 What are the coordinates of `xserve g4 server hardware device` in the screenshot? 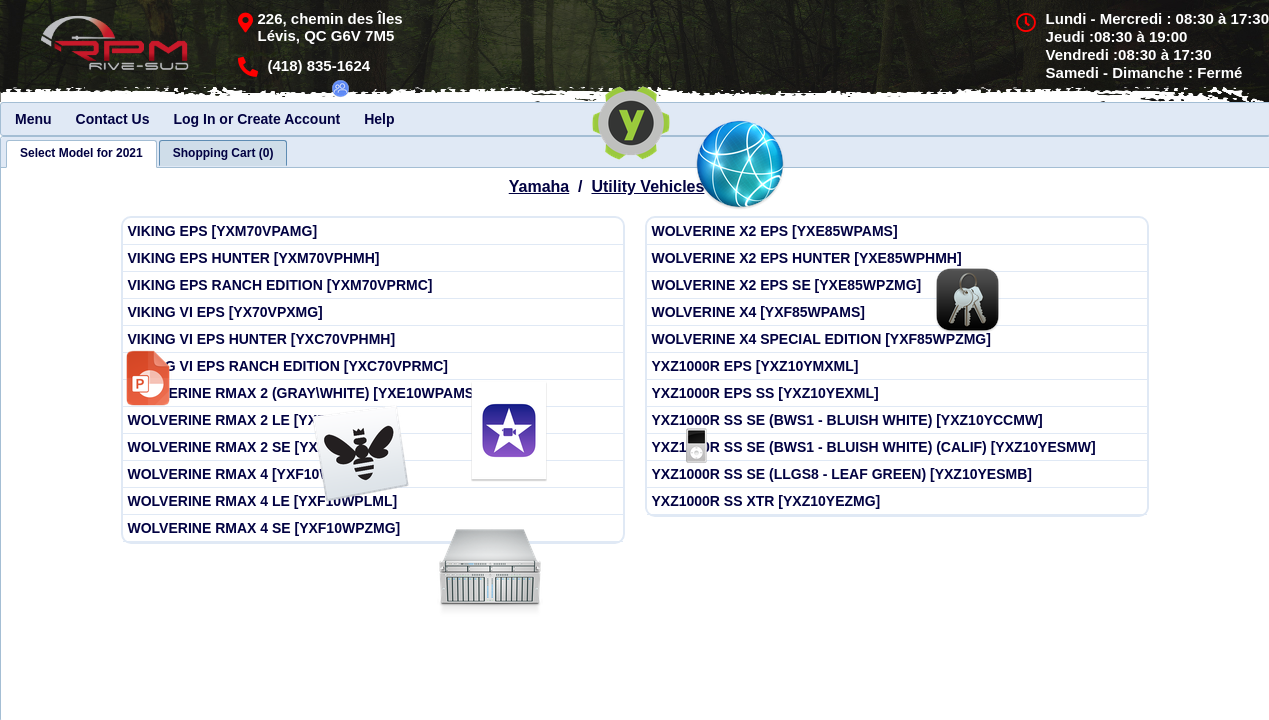 It's located at (490, 564).